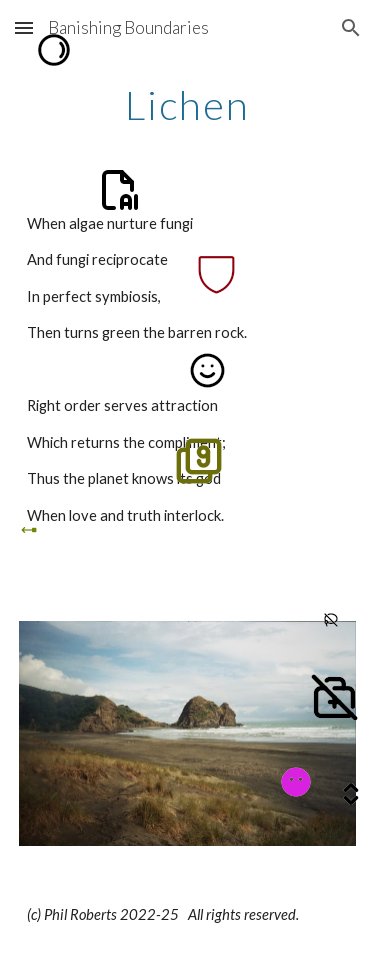 The image size is (375, 959). Describe the element at coordinates (351, 794) in the screenshot. I see `expand or collapse a section` at that location.